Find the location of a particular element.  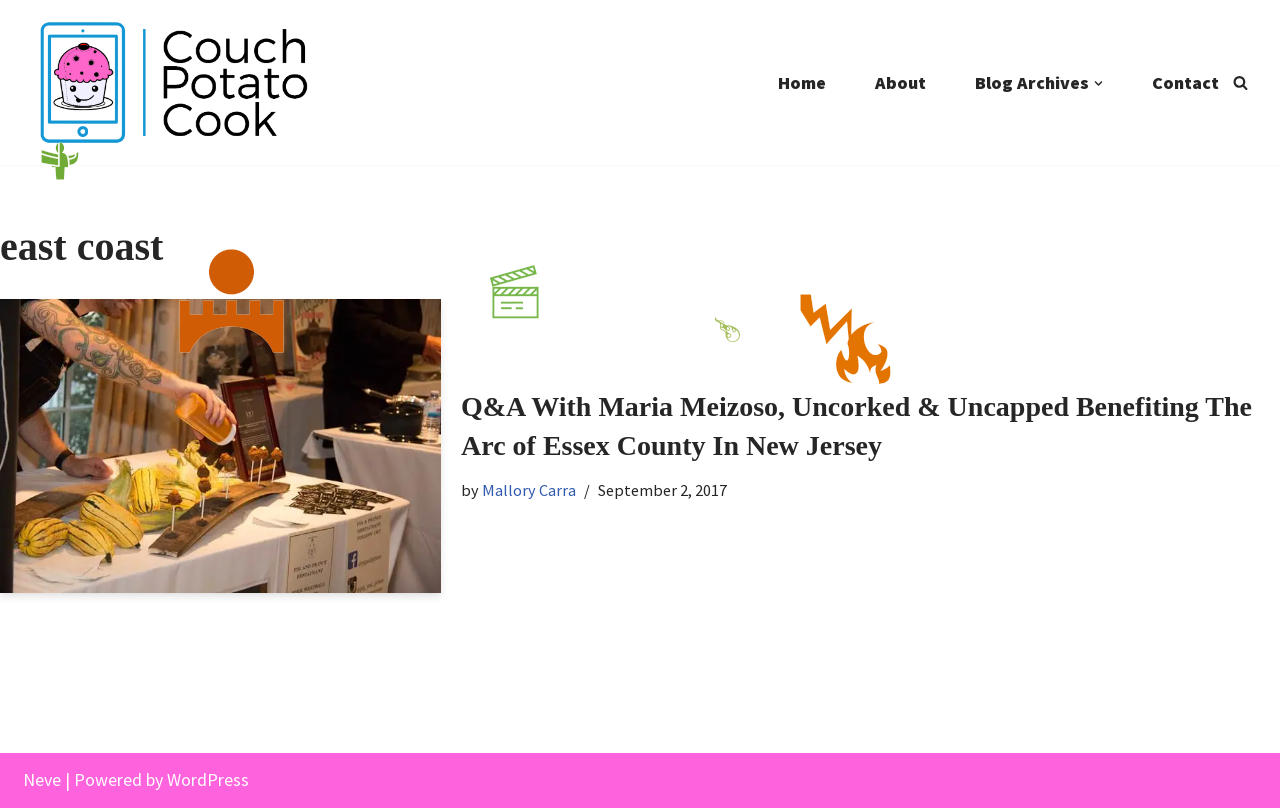

cast a plasma or energy attack is located at coordinates (727, 329).